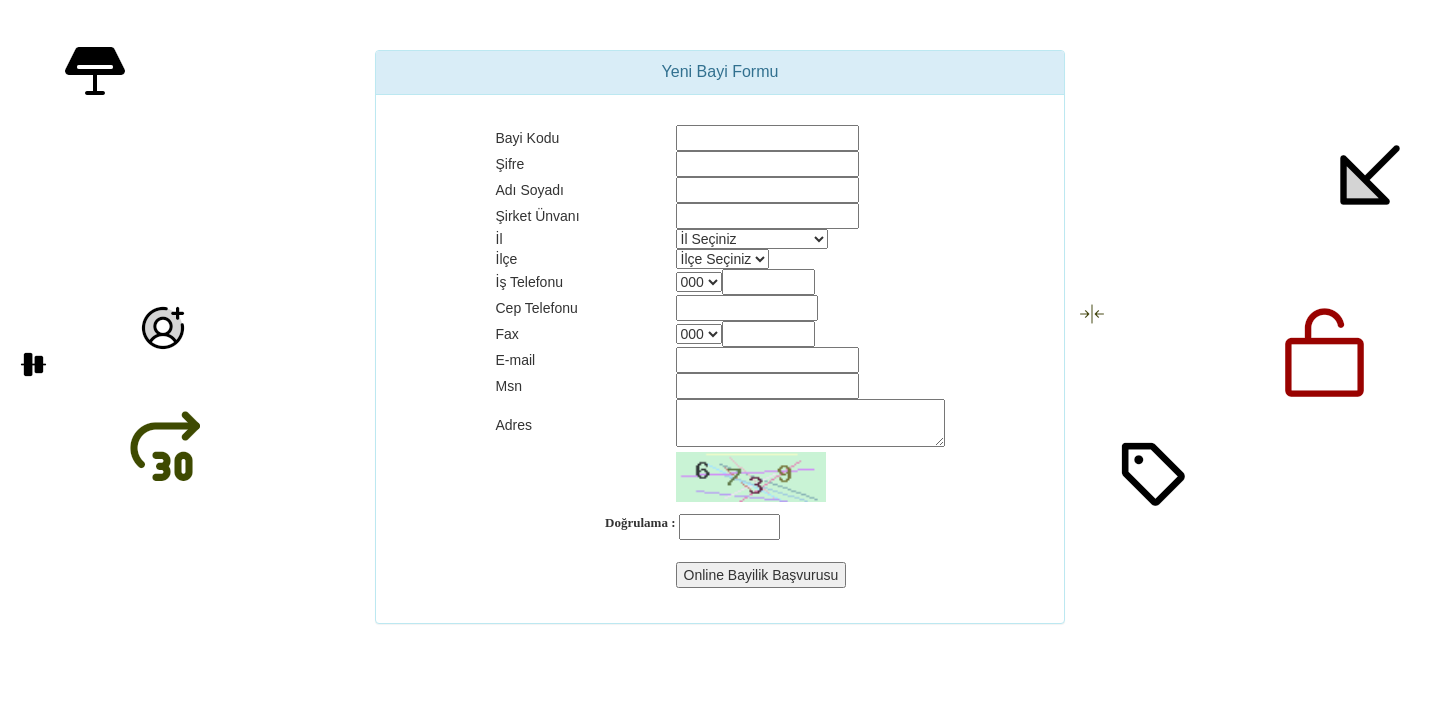 This screenshot has width=1440, height=720. I want to click on collapse content horizontally, so click(1092, 314).